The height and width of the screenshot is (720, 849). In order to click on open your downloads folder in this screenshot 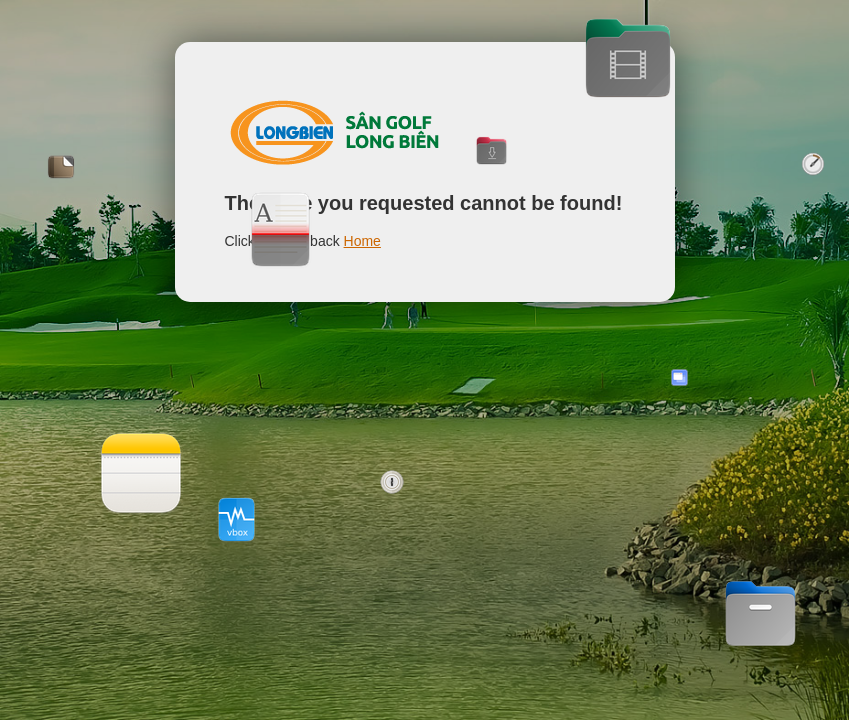, I will do `click(491, 150)`.